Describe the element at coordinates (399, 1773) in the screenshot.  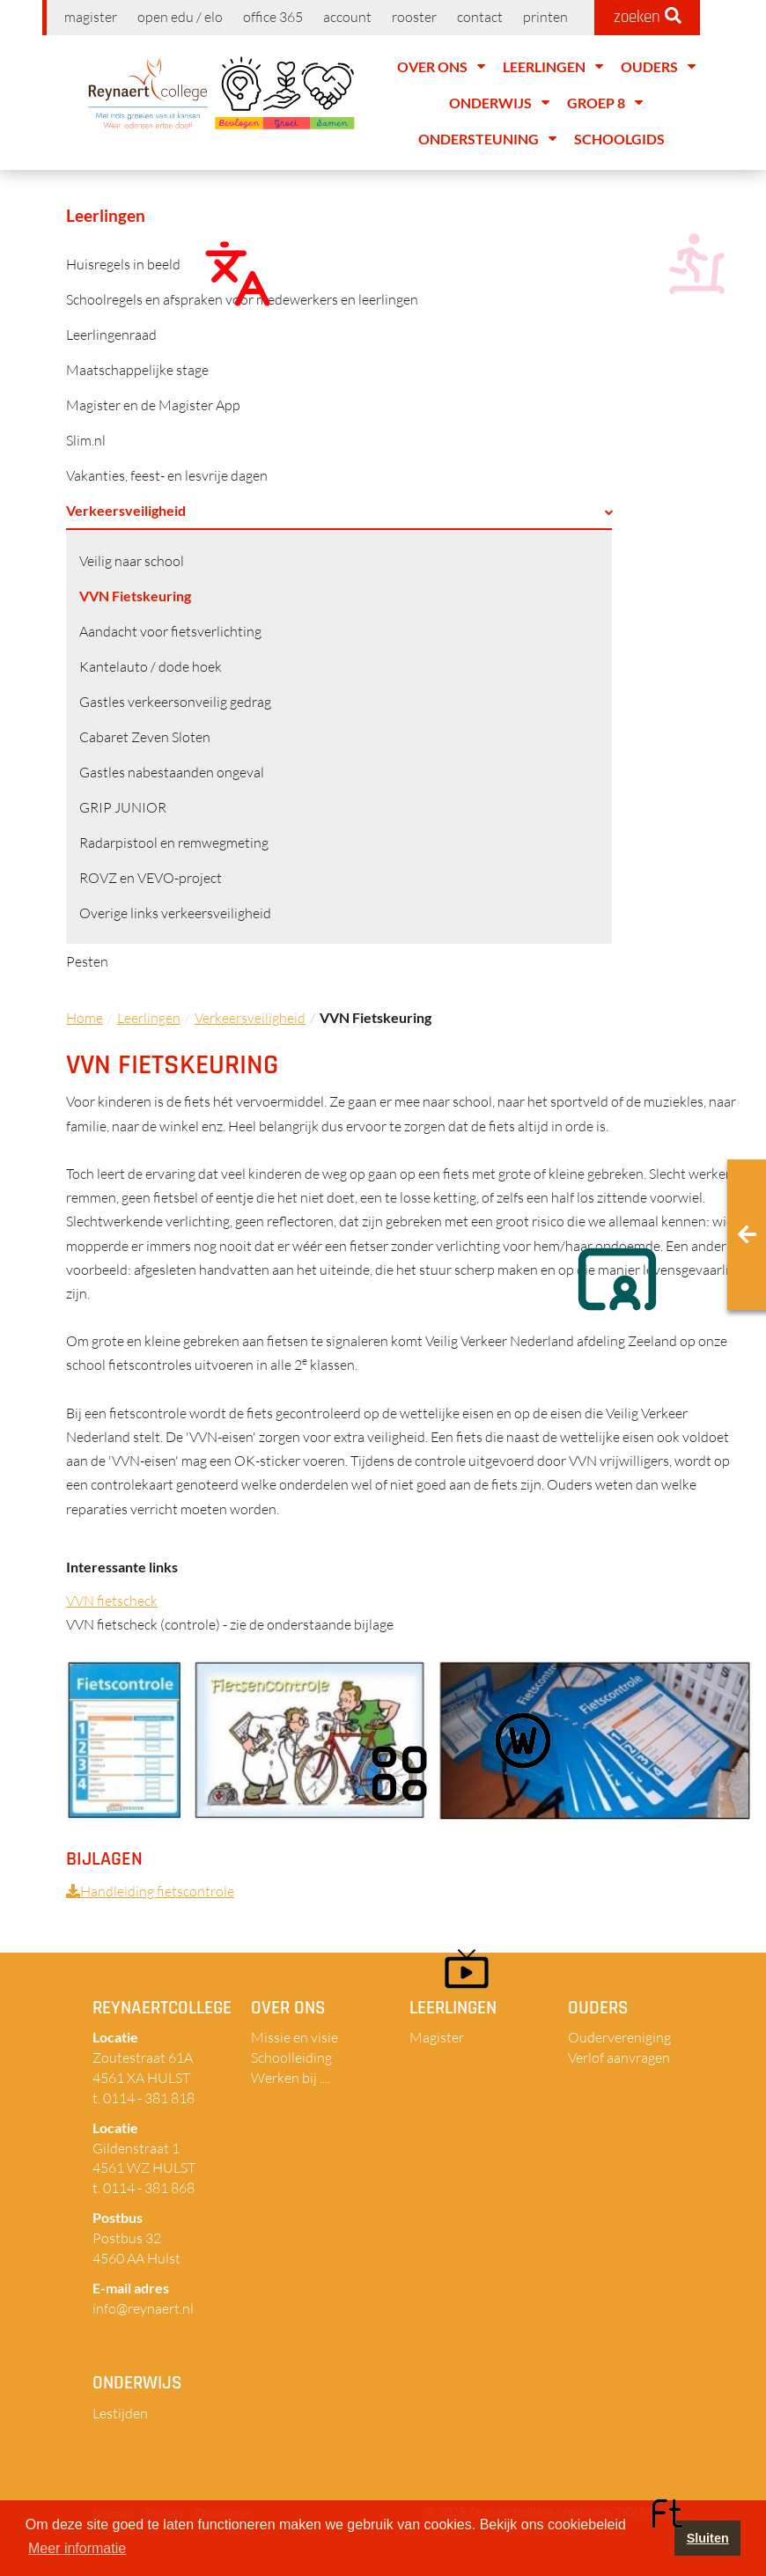
I see `switch to grid view layout` at that location.